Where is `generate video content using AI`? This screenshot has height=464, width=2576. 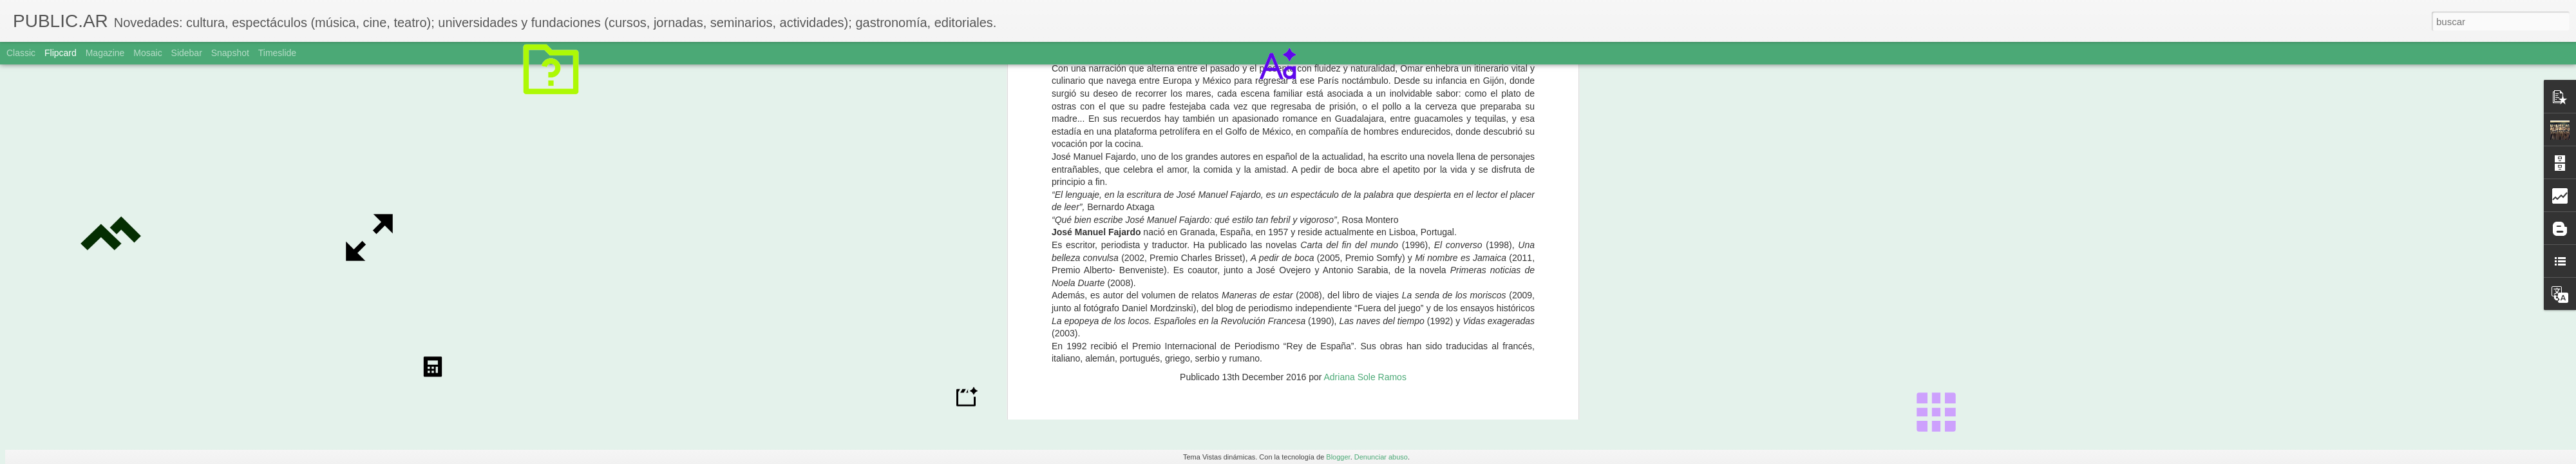 generate video content using AI is located at coordinates (966, 398).